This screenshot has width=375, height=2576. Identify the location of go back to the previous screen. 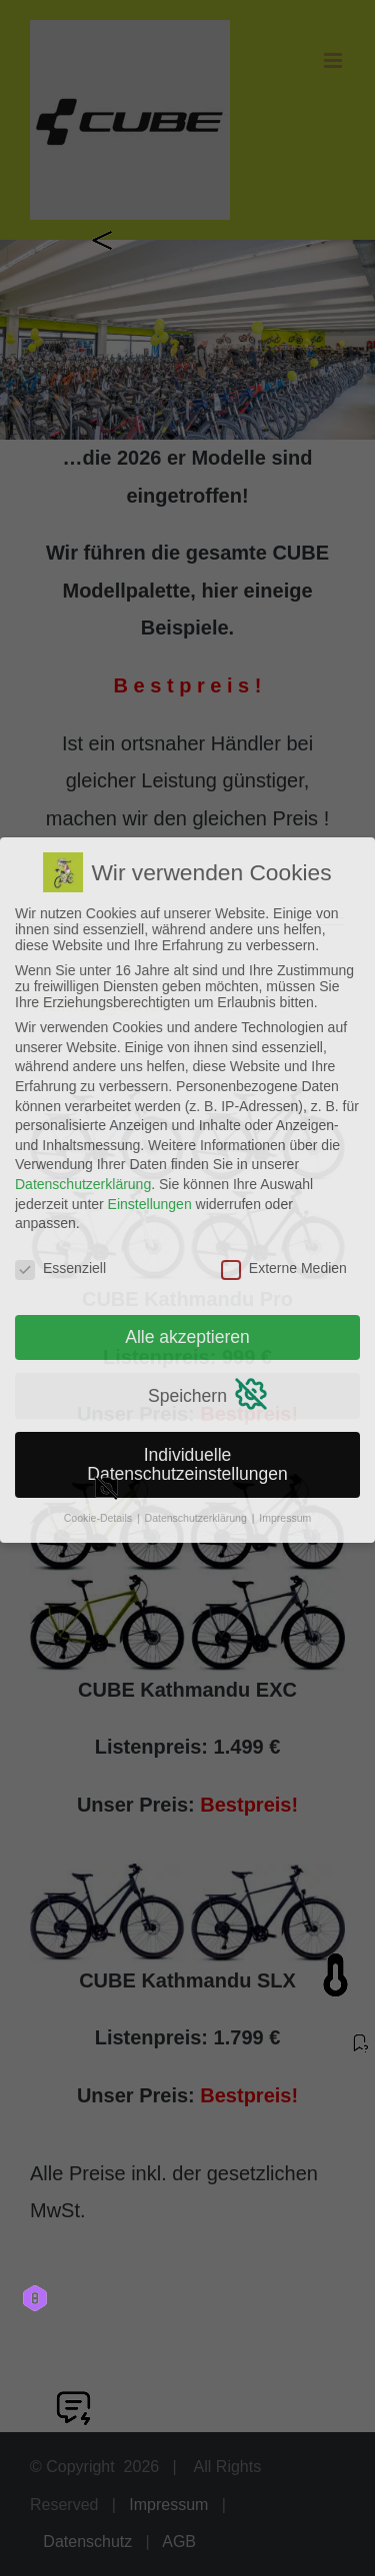
(102, 240).